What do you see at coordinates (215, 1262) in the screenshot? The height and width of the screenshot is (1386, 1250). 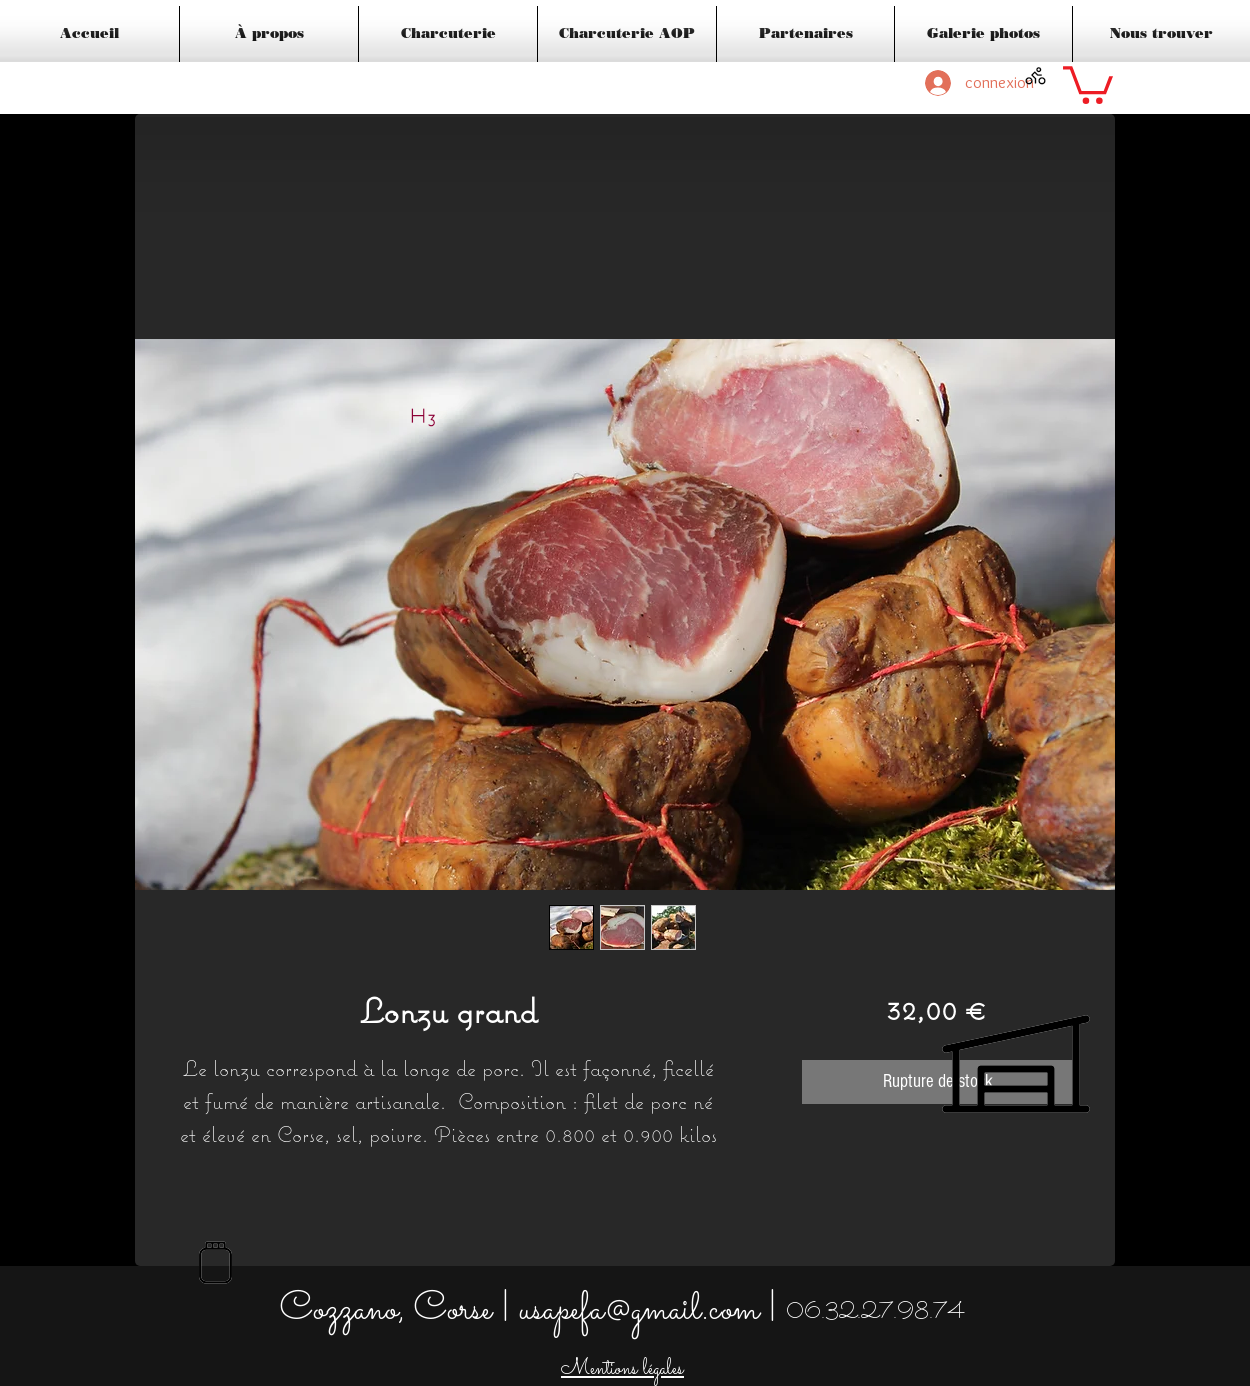 I see `store or save items to a collection` at bounding box center [215, 1262].